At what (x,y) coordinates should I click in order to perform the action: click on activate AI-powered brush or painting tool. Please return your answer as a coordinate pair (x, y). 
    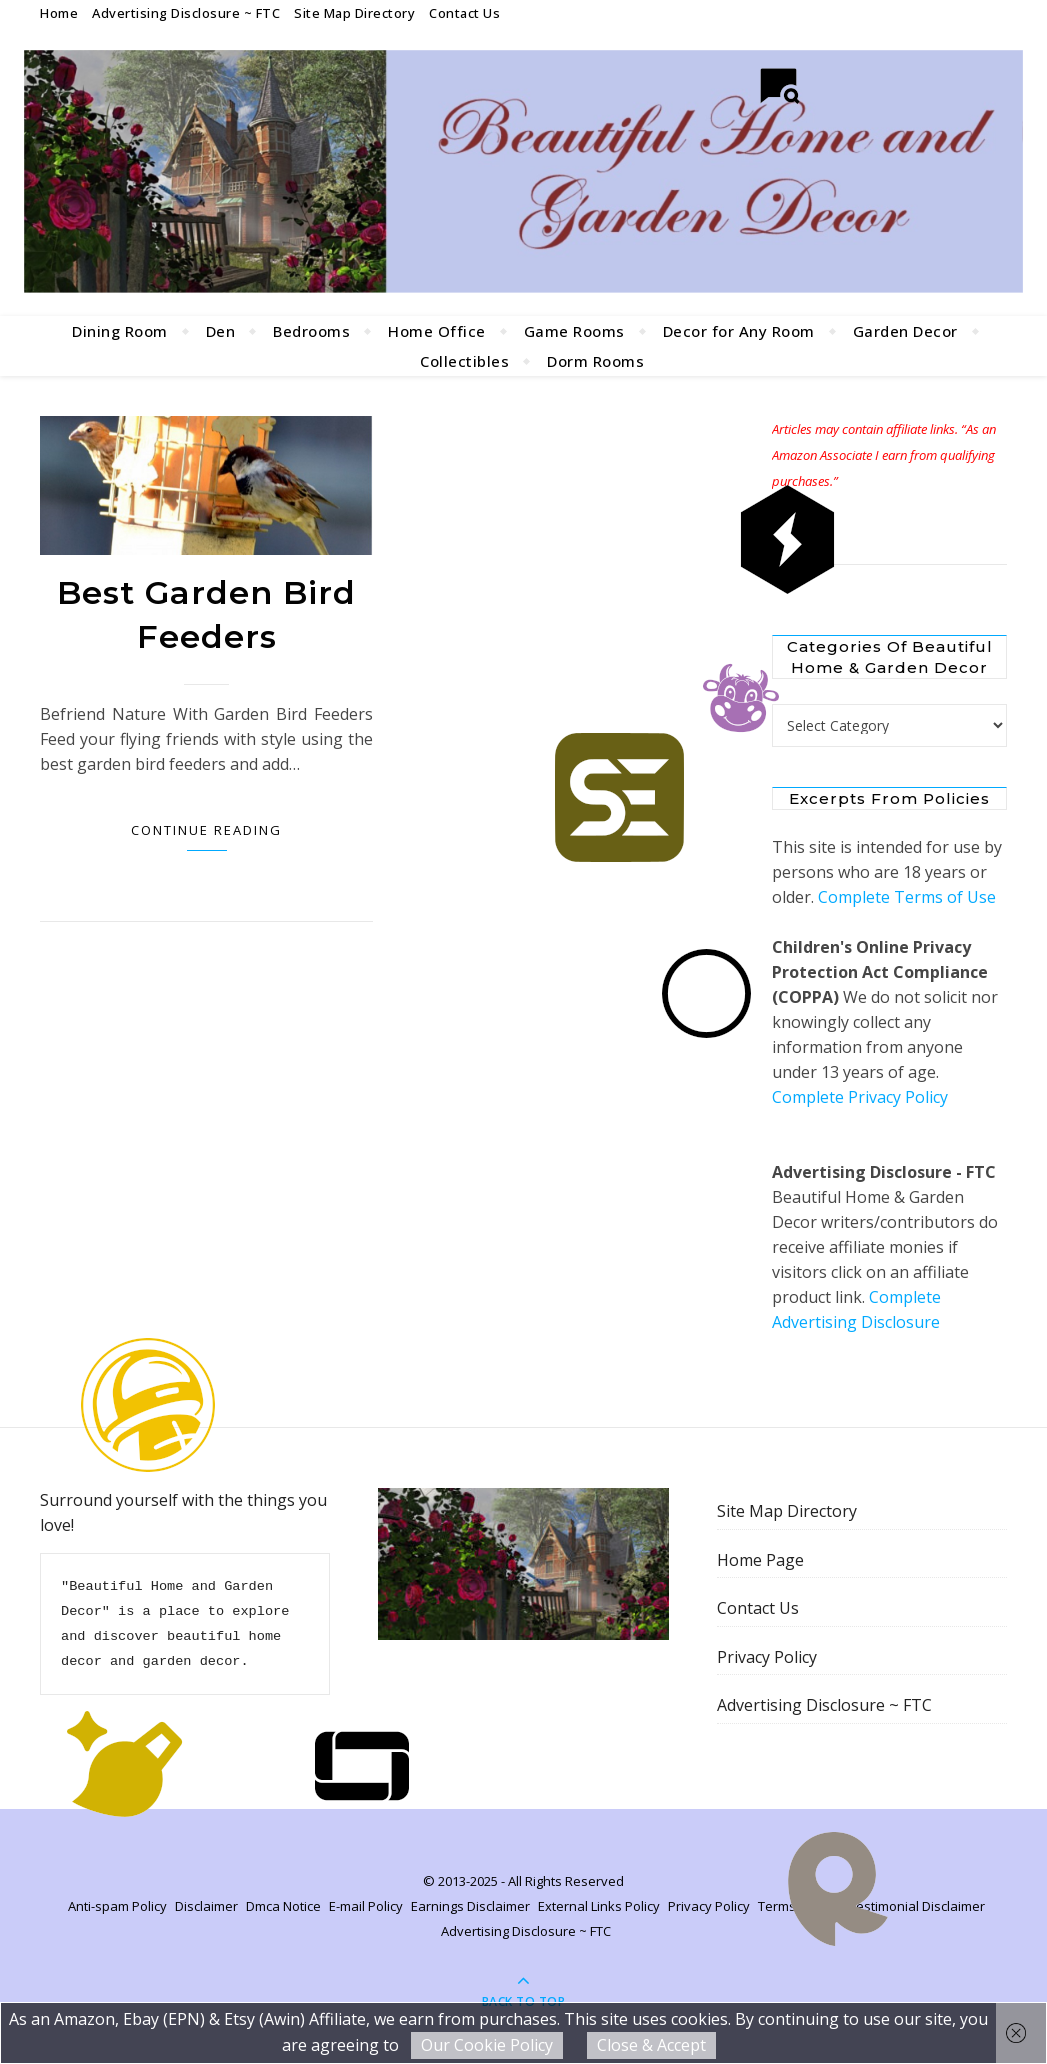
    Looking at the image, I should click on (127, 1771).